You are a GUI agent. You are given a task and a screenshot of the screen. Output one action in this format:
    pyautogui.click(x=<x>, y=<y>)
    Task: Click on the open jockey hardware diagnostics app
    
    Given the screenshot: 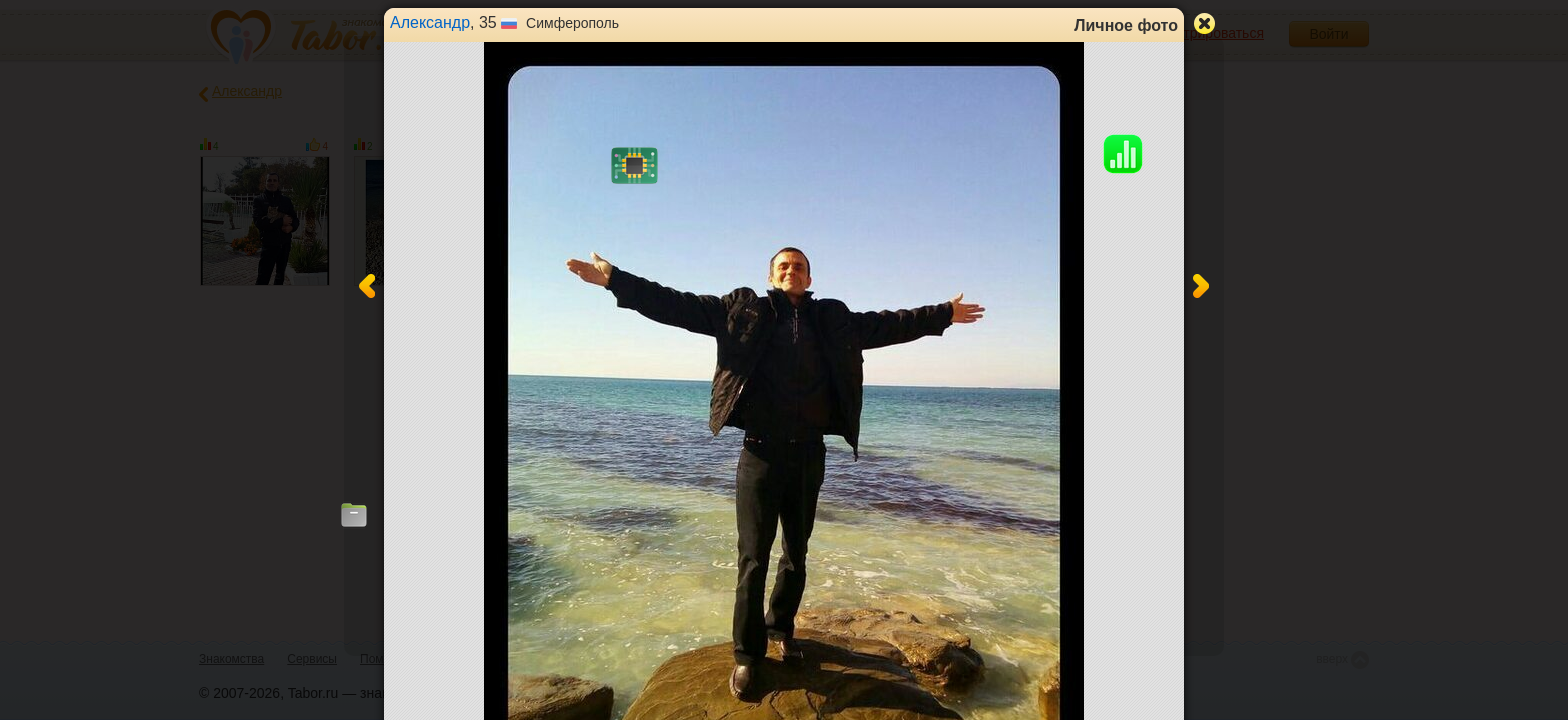 What is the action you would take?
    pyautogui.click(x=634, y=165)
    